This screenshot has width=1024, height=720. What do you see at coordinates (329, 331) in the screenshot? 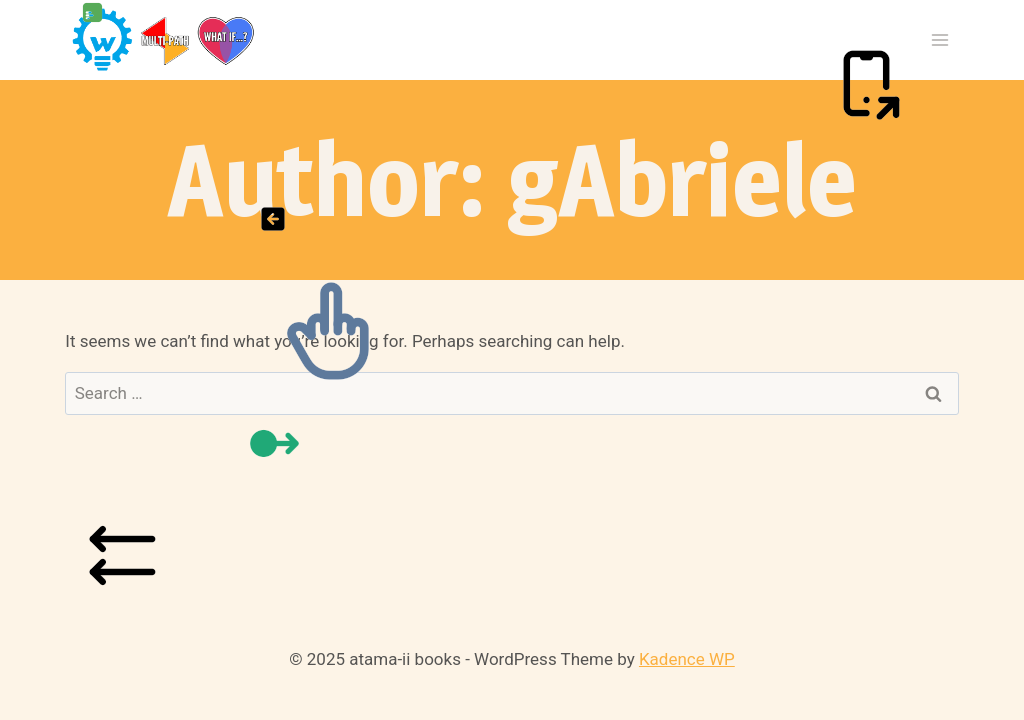
I see `send an offensive gesture or reaction` at bounding box center [329, 331].